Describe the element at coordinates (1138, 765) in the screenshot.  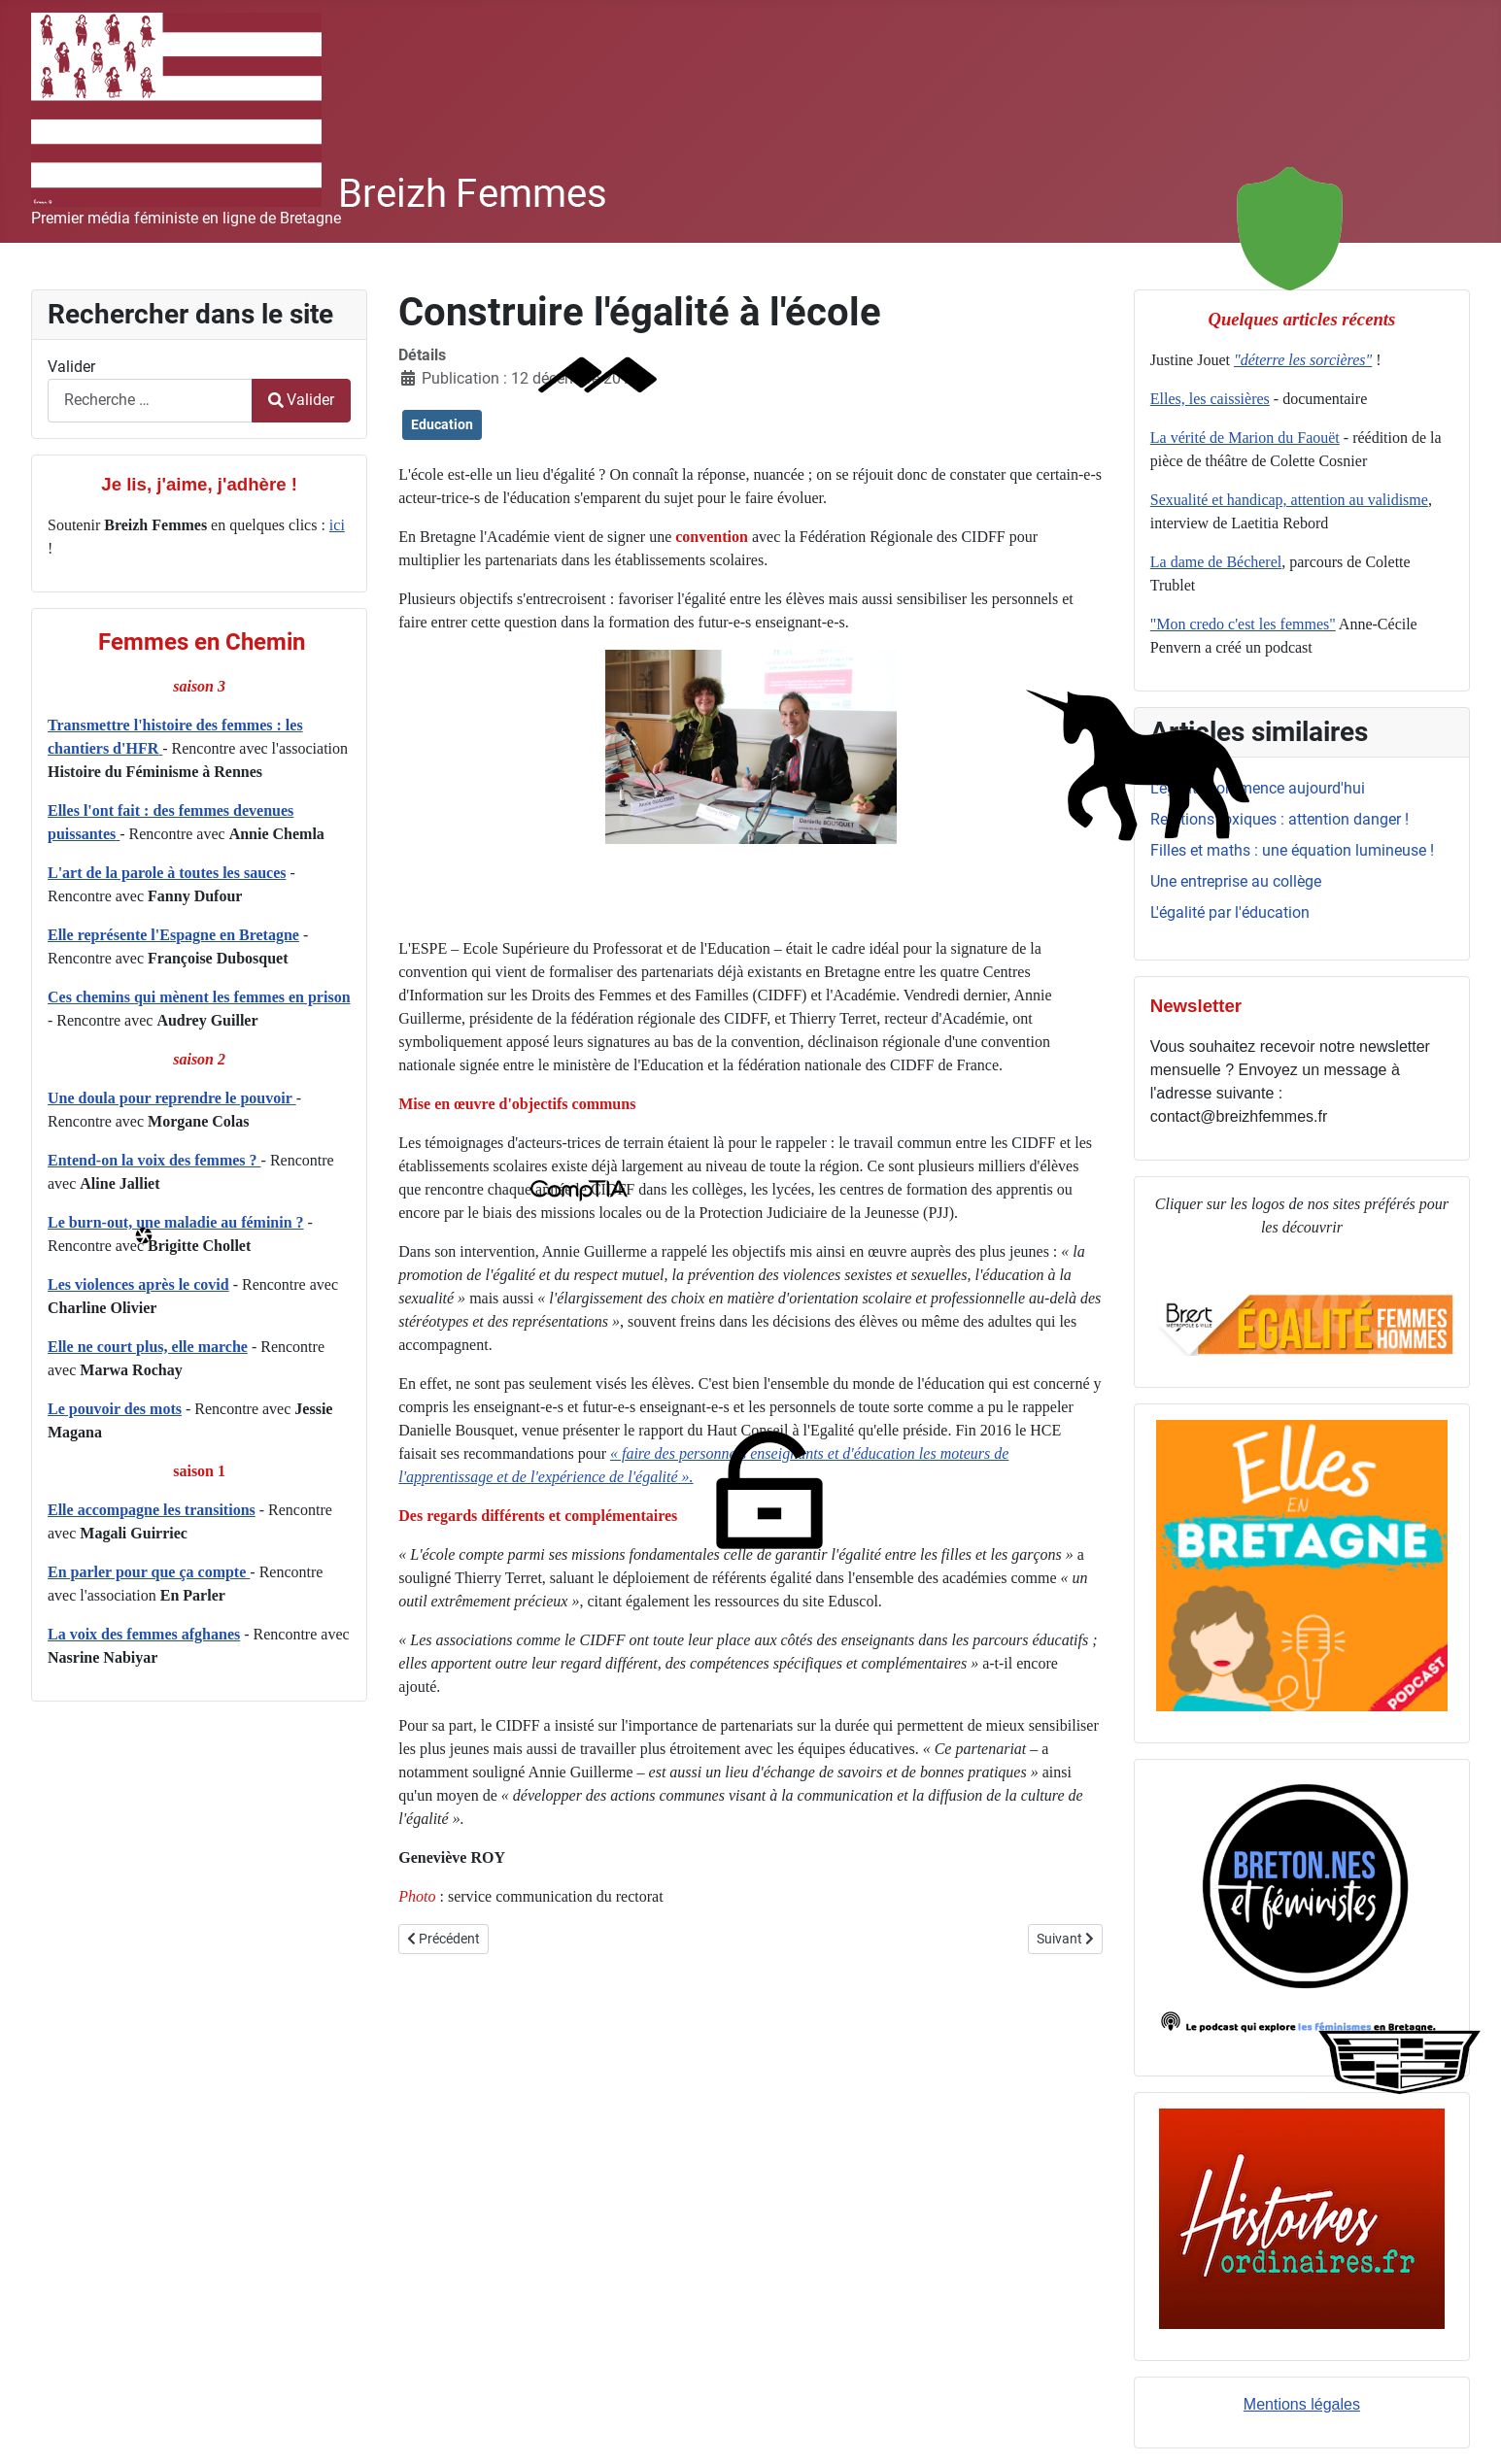
I see `gunicorn python WSGI server branding` at that location.